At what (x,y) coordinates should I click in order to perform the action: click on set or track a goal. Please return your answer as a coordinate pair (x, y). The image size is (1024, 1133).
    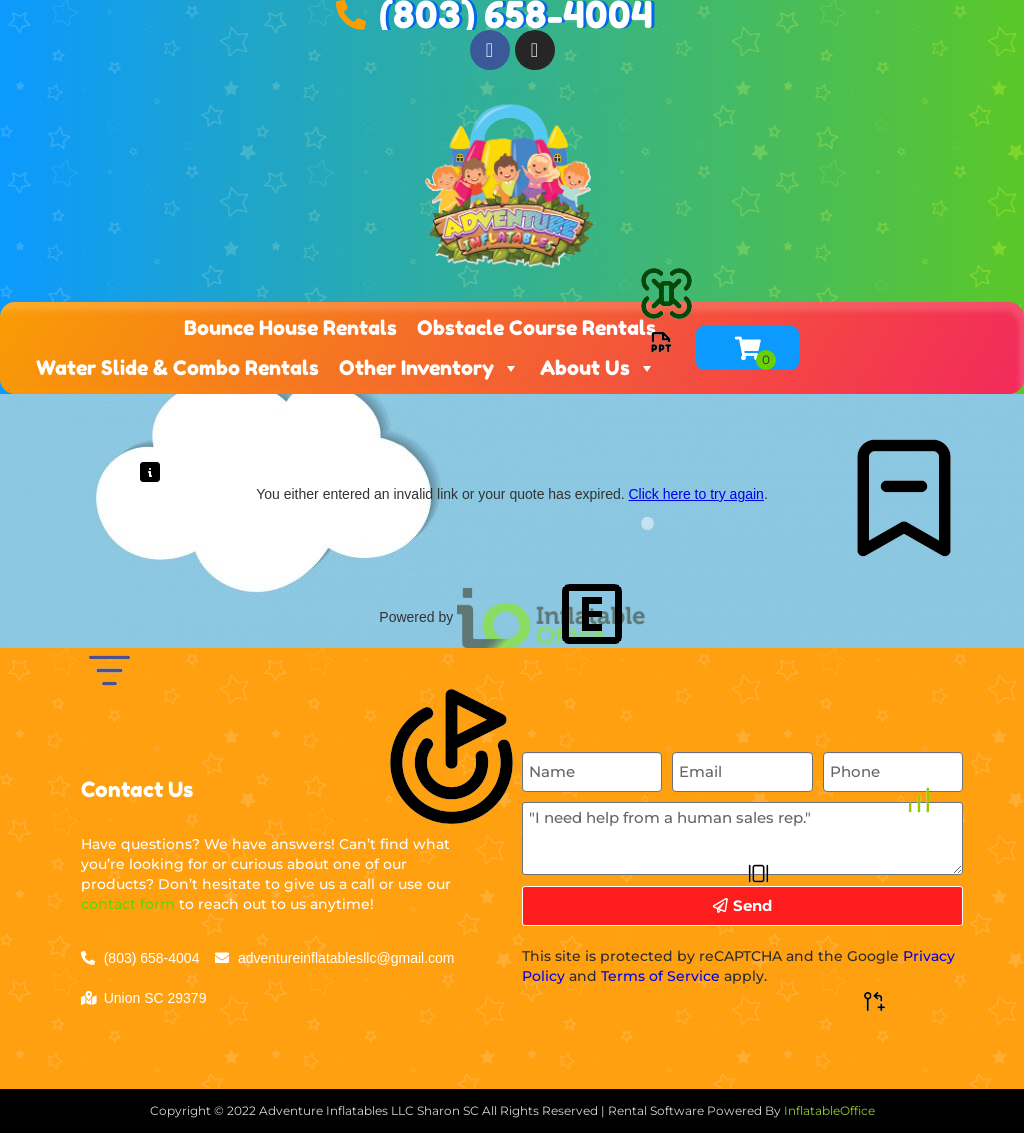
    Looking at the image, I should click on (451, 756).